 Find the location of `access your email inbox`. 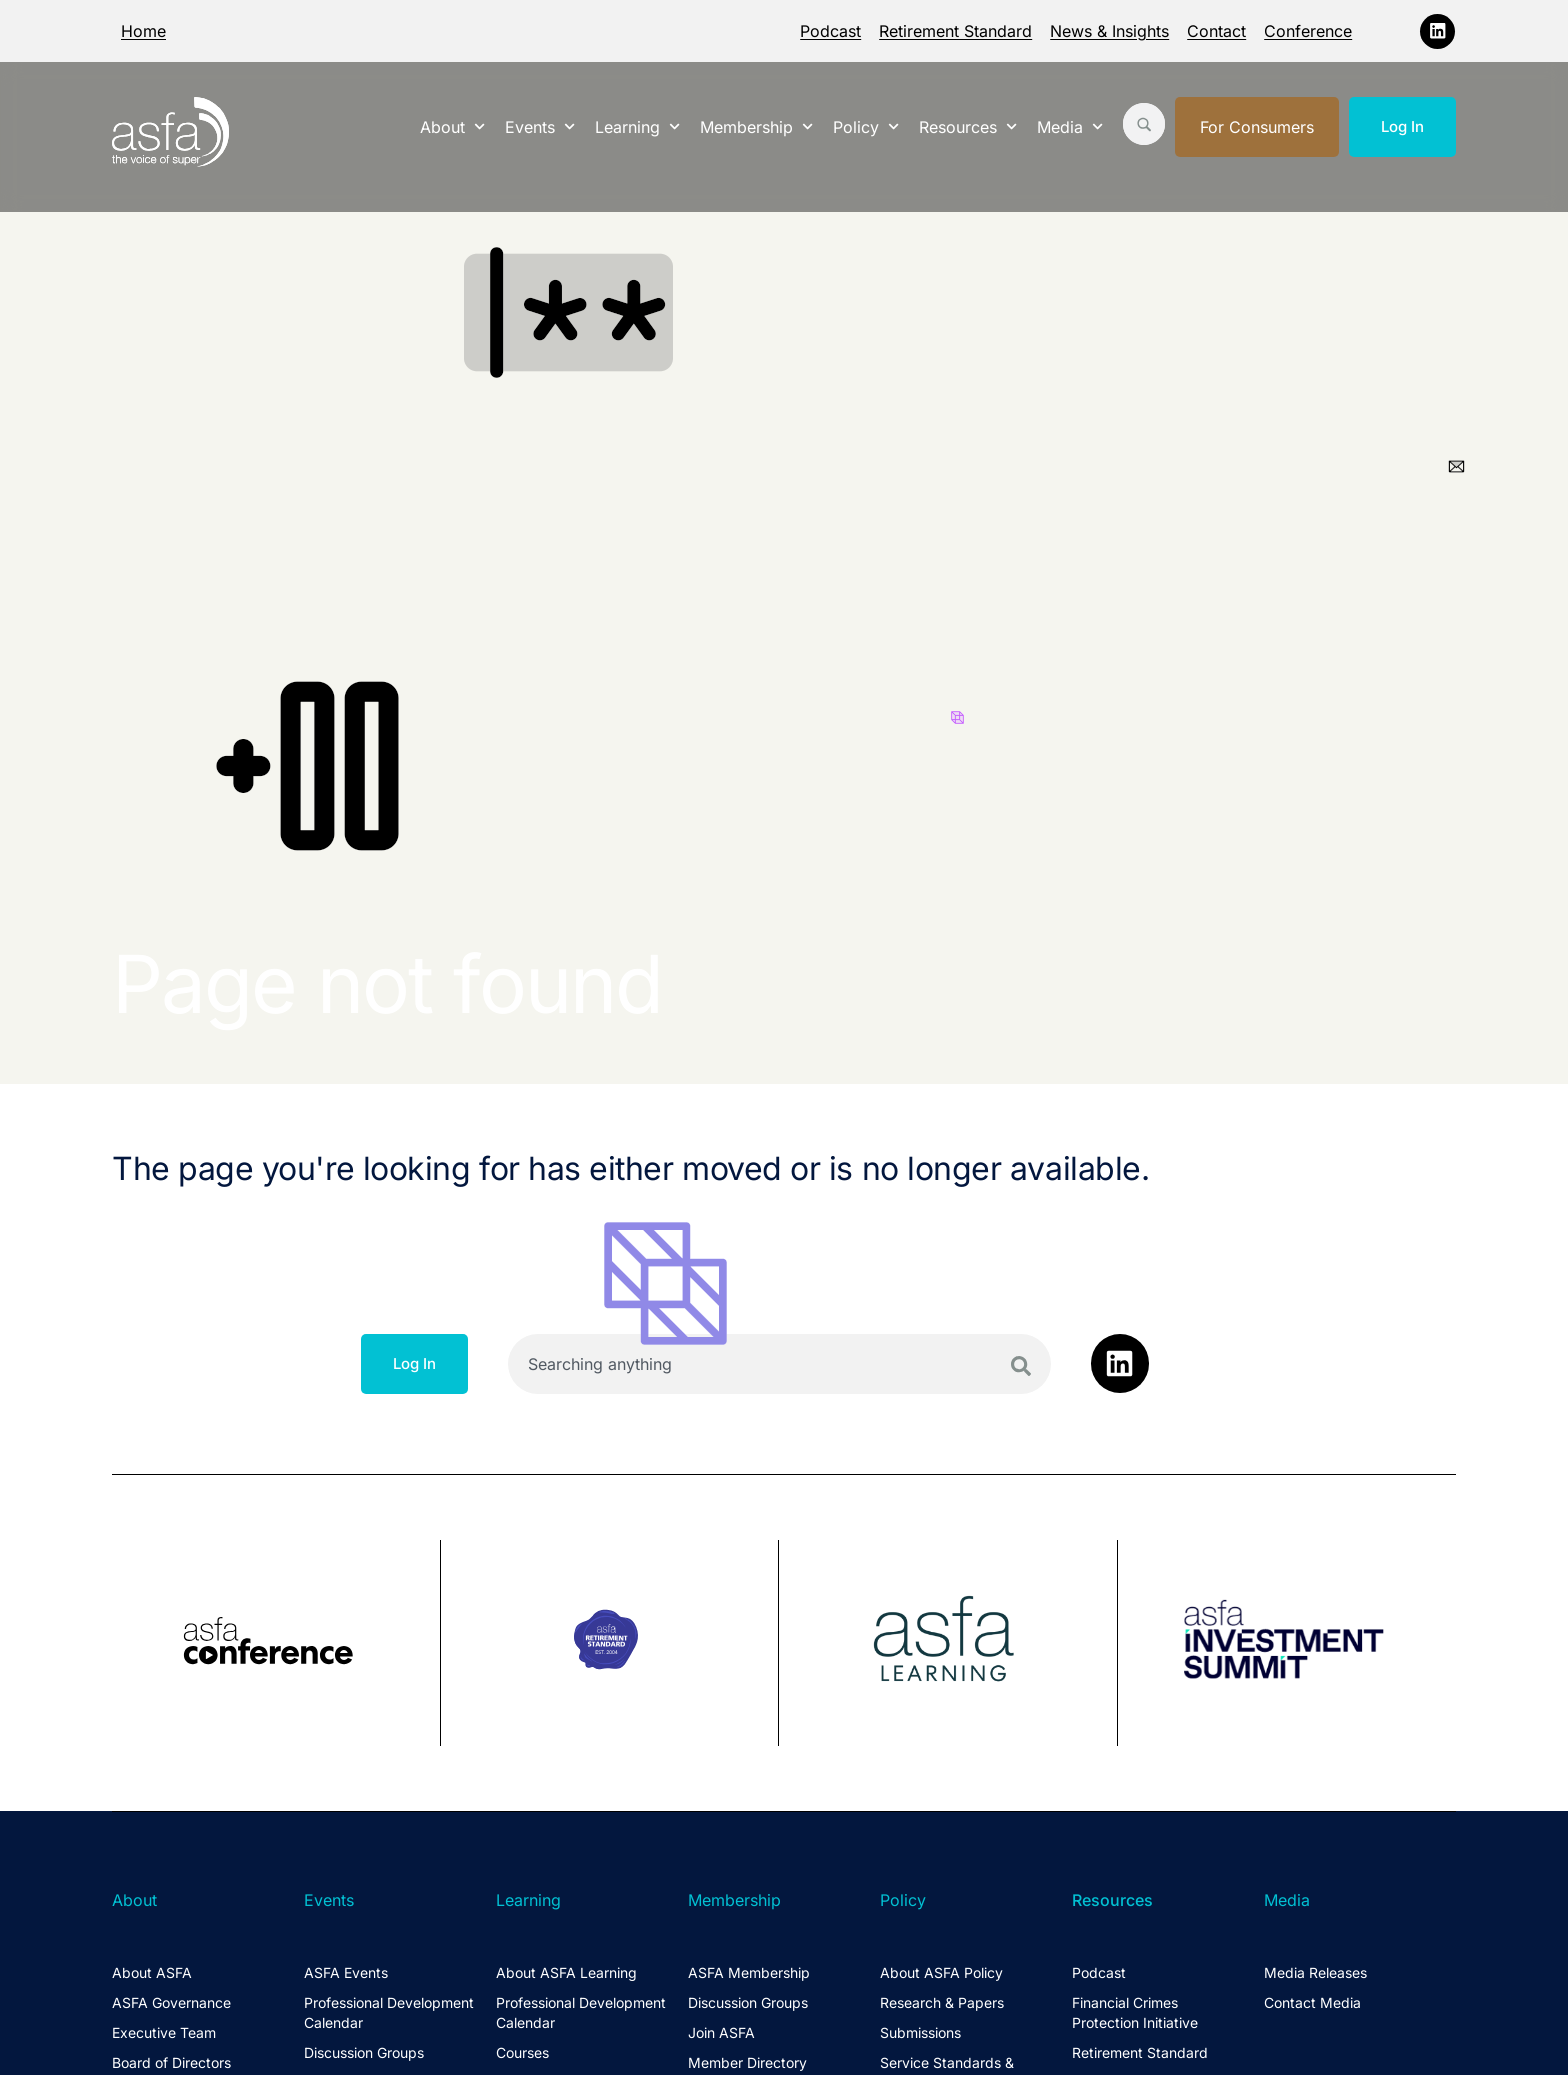

access your email inbox is located at coordinates (1456, 466).